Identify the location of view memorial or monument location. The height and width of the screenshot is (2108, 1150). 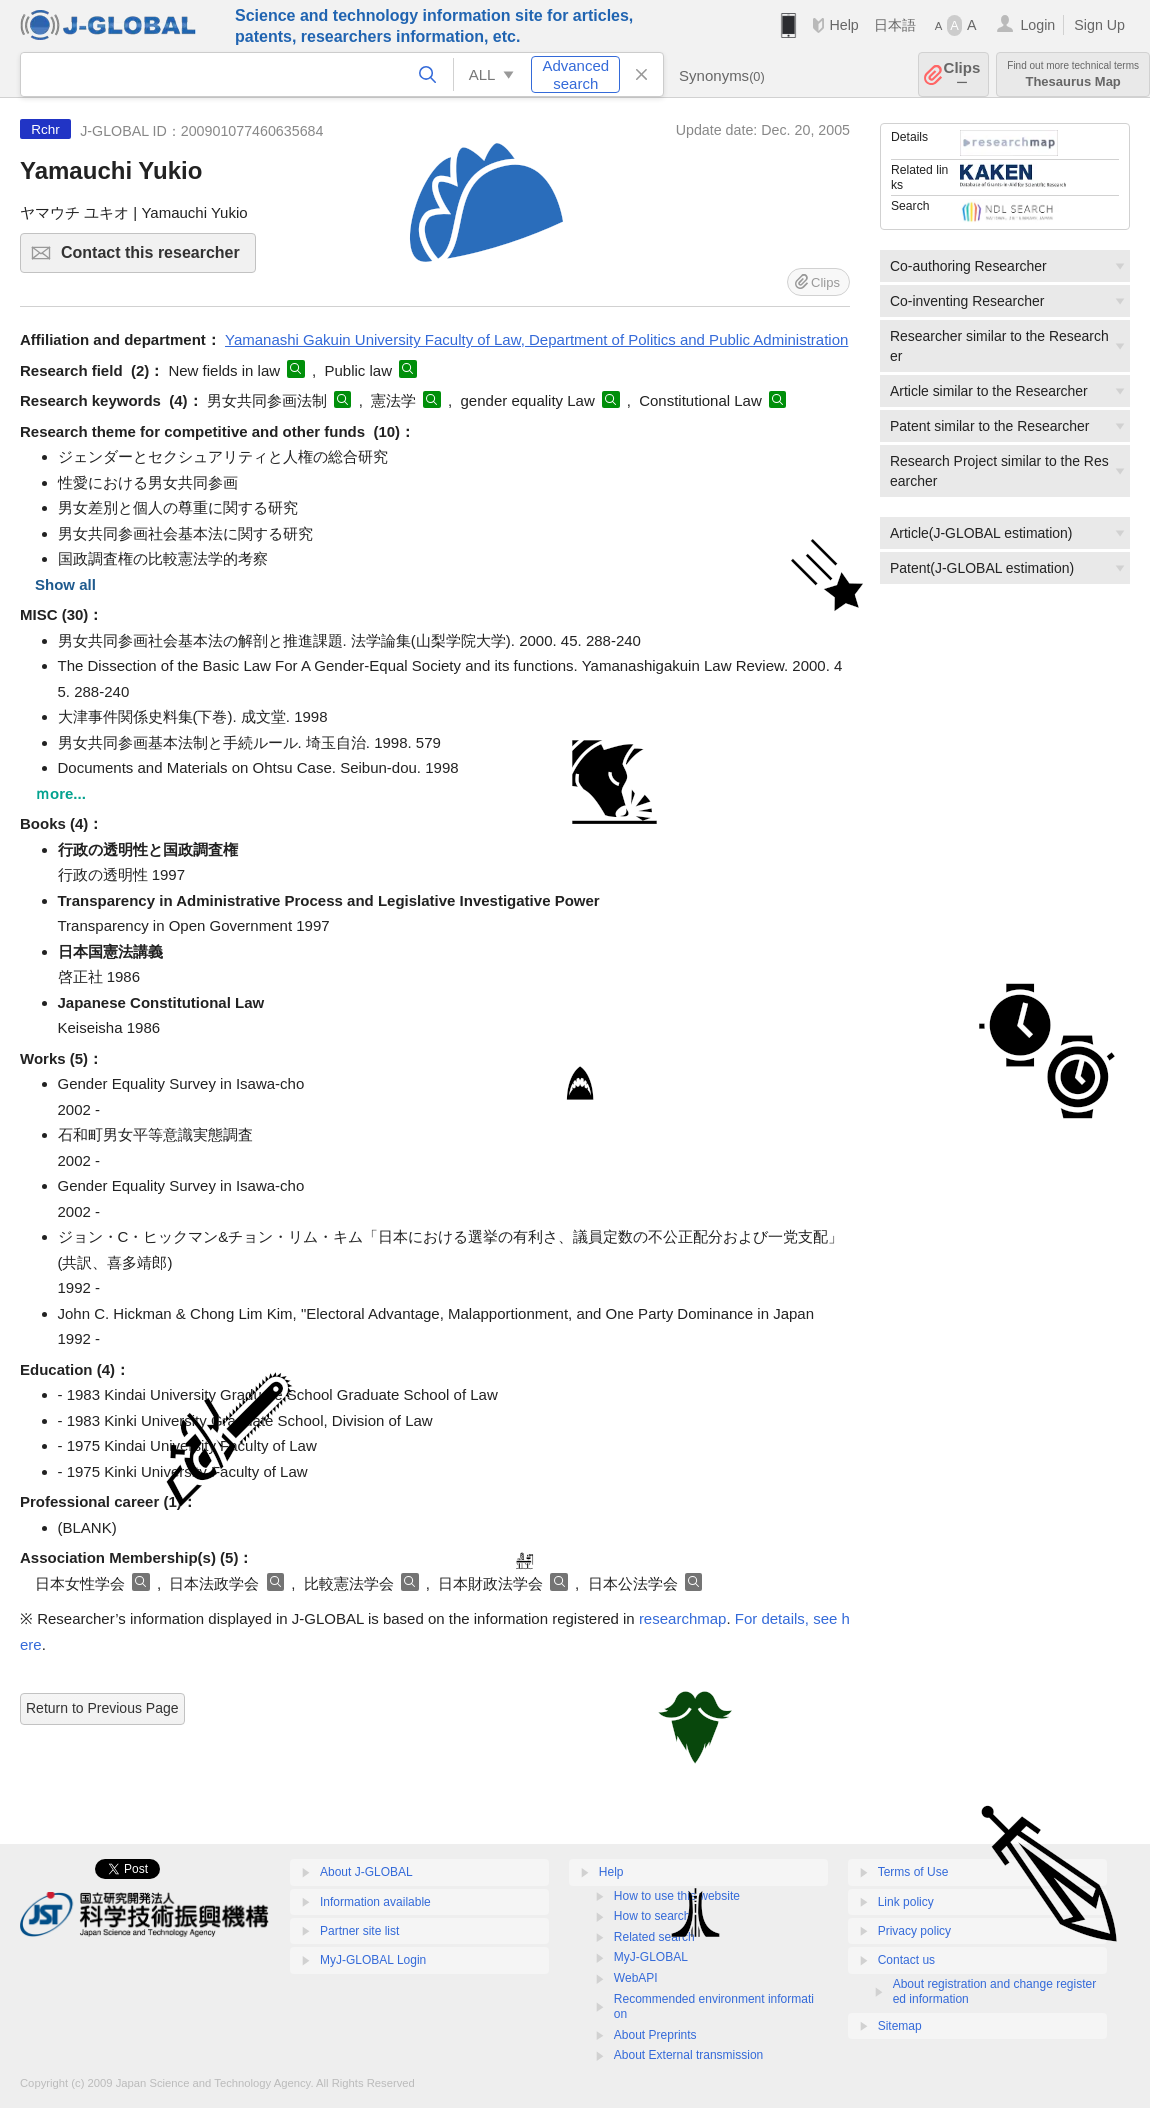
(695, 1912).